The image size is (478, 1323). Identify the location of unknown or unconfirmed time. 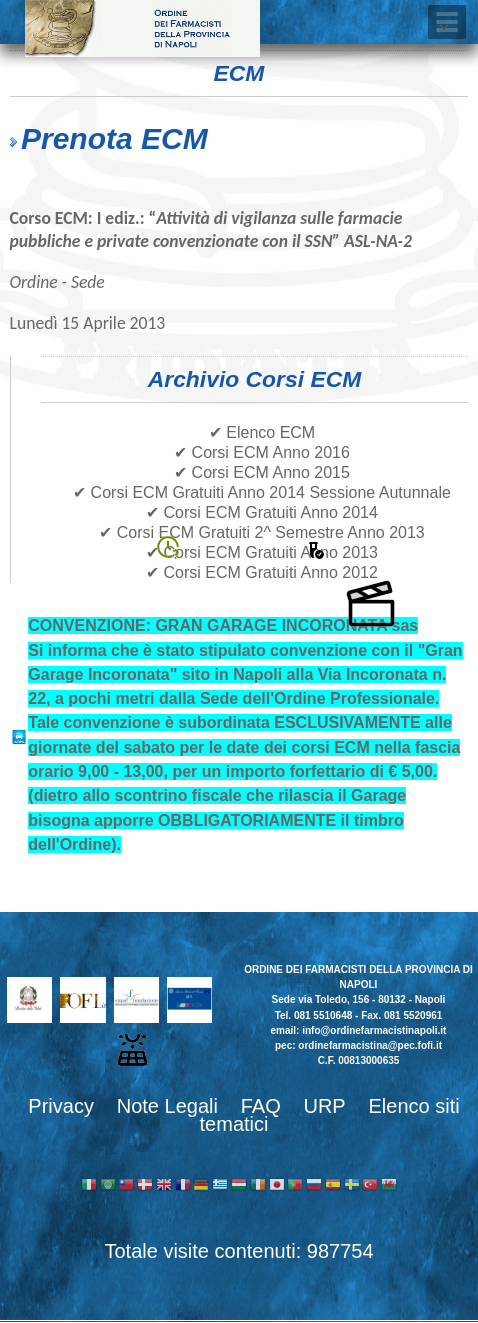
(168, 547).